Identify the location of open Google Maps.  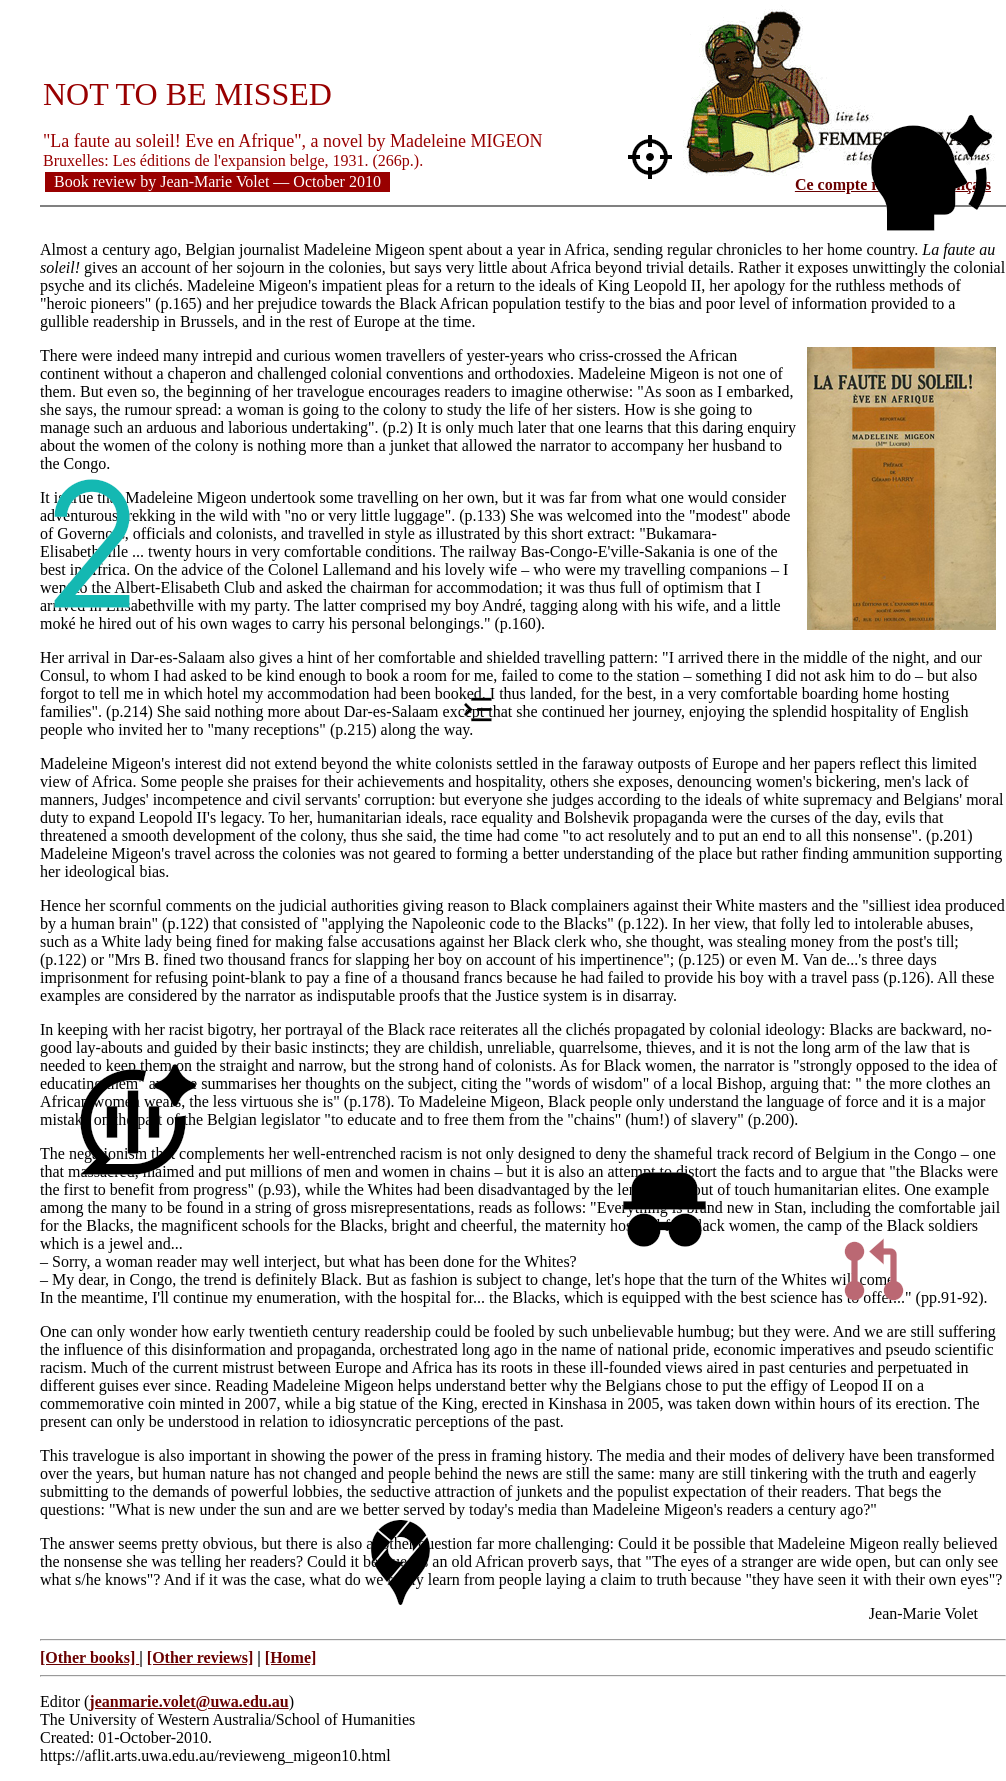
(400, 1562).